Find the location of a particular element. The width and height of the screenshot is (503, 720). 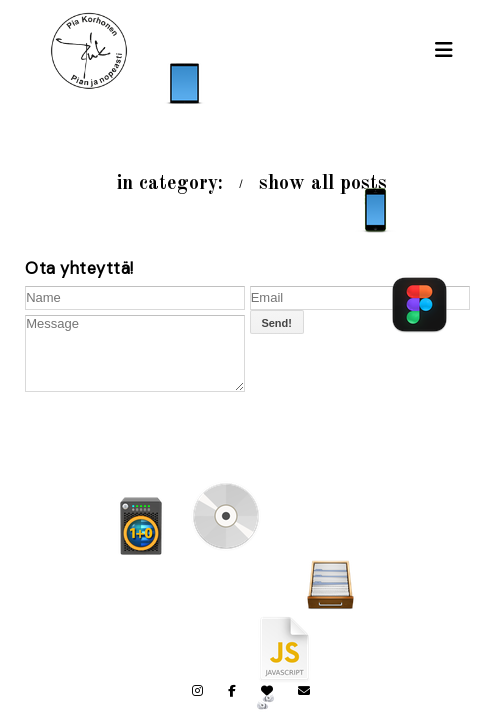

connect beats wireless earbuds via bluetooth is located at coordinates (265, 701).